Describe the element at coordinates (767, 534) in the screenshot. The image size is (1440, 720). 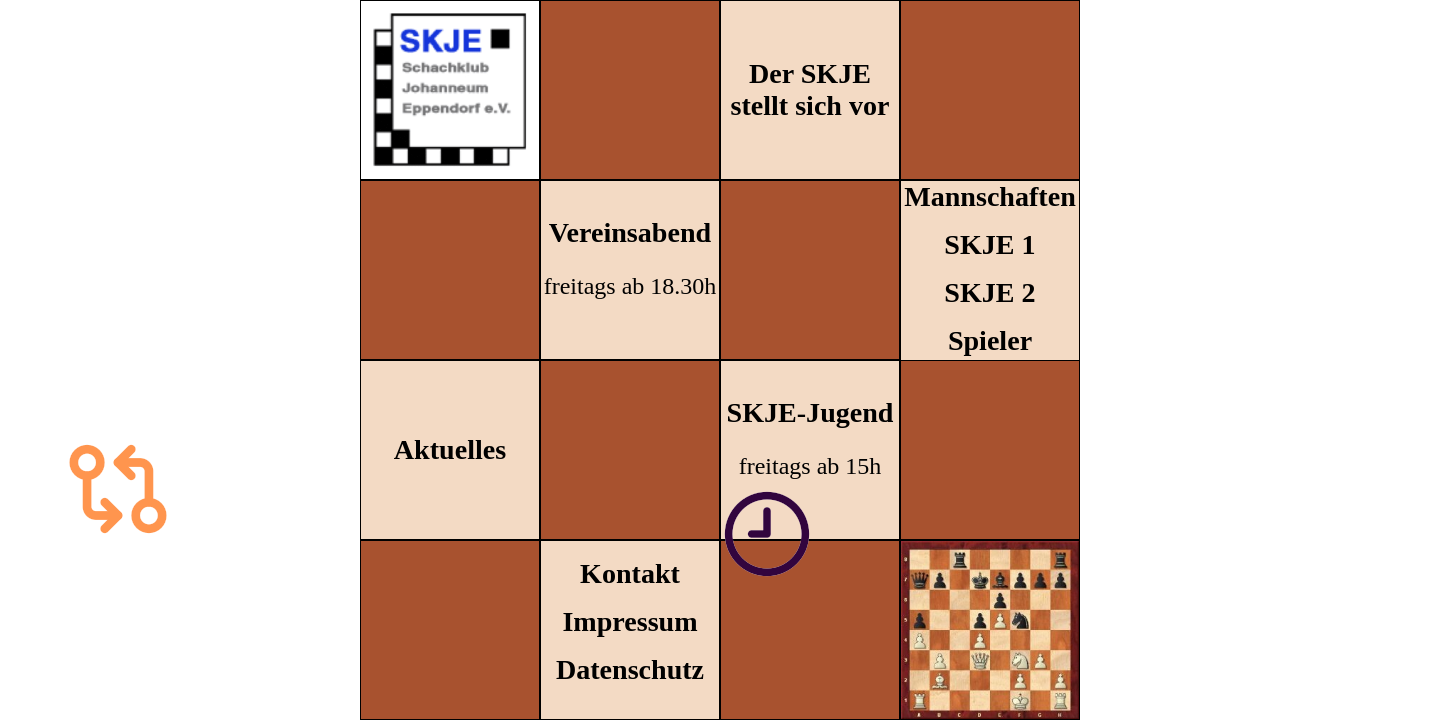
I see `view current time` at that location.